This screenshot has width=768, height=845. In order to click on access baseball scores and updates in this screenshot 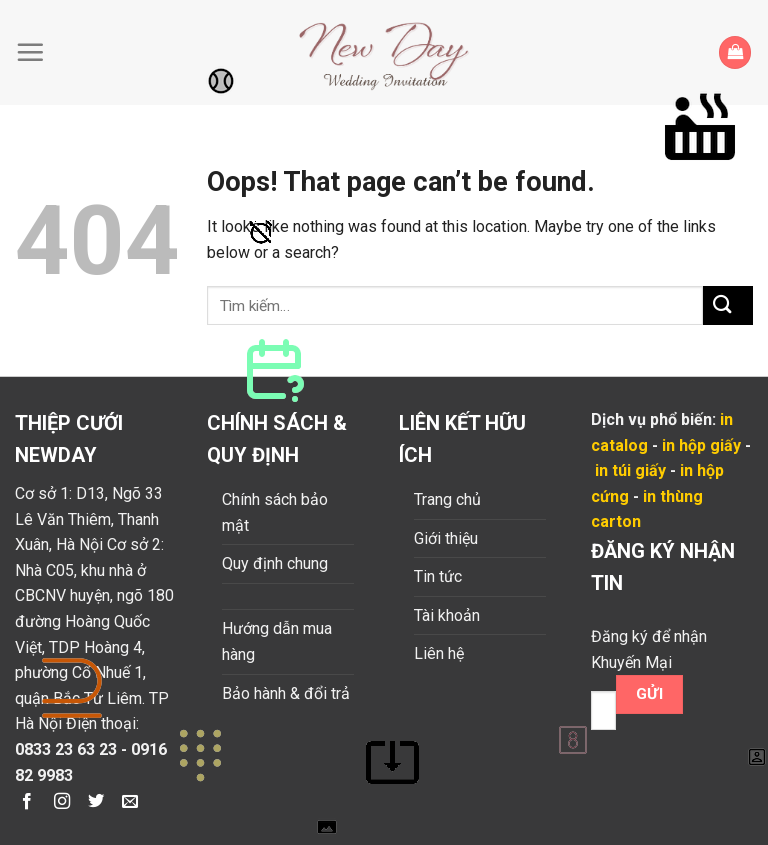, I will do `click(221, 81)`.